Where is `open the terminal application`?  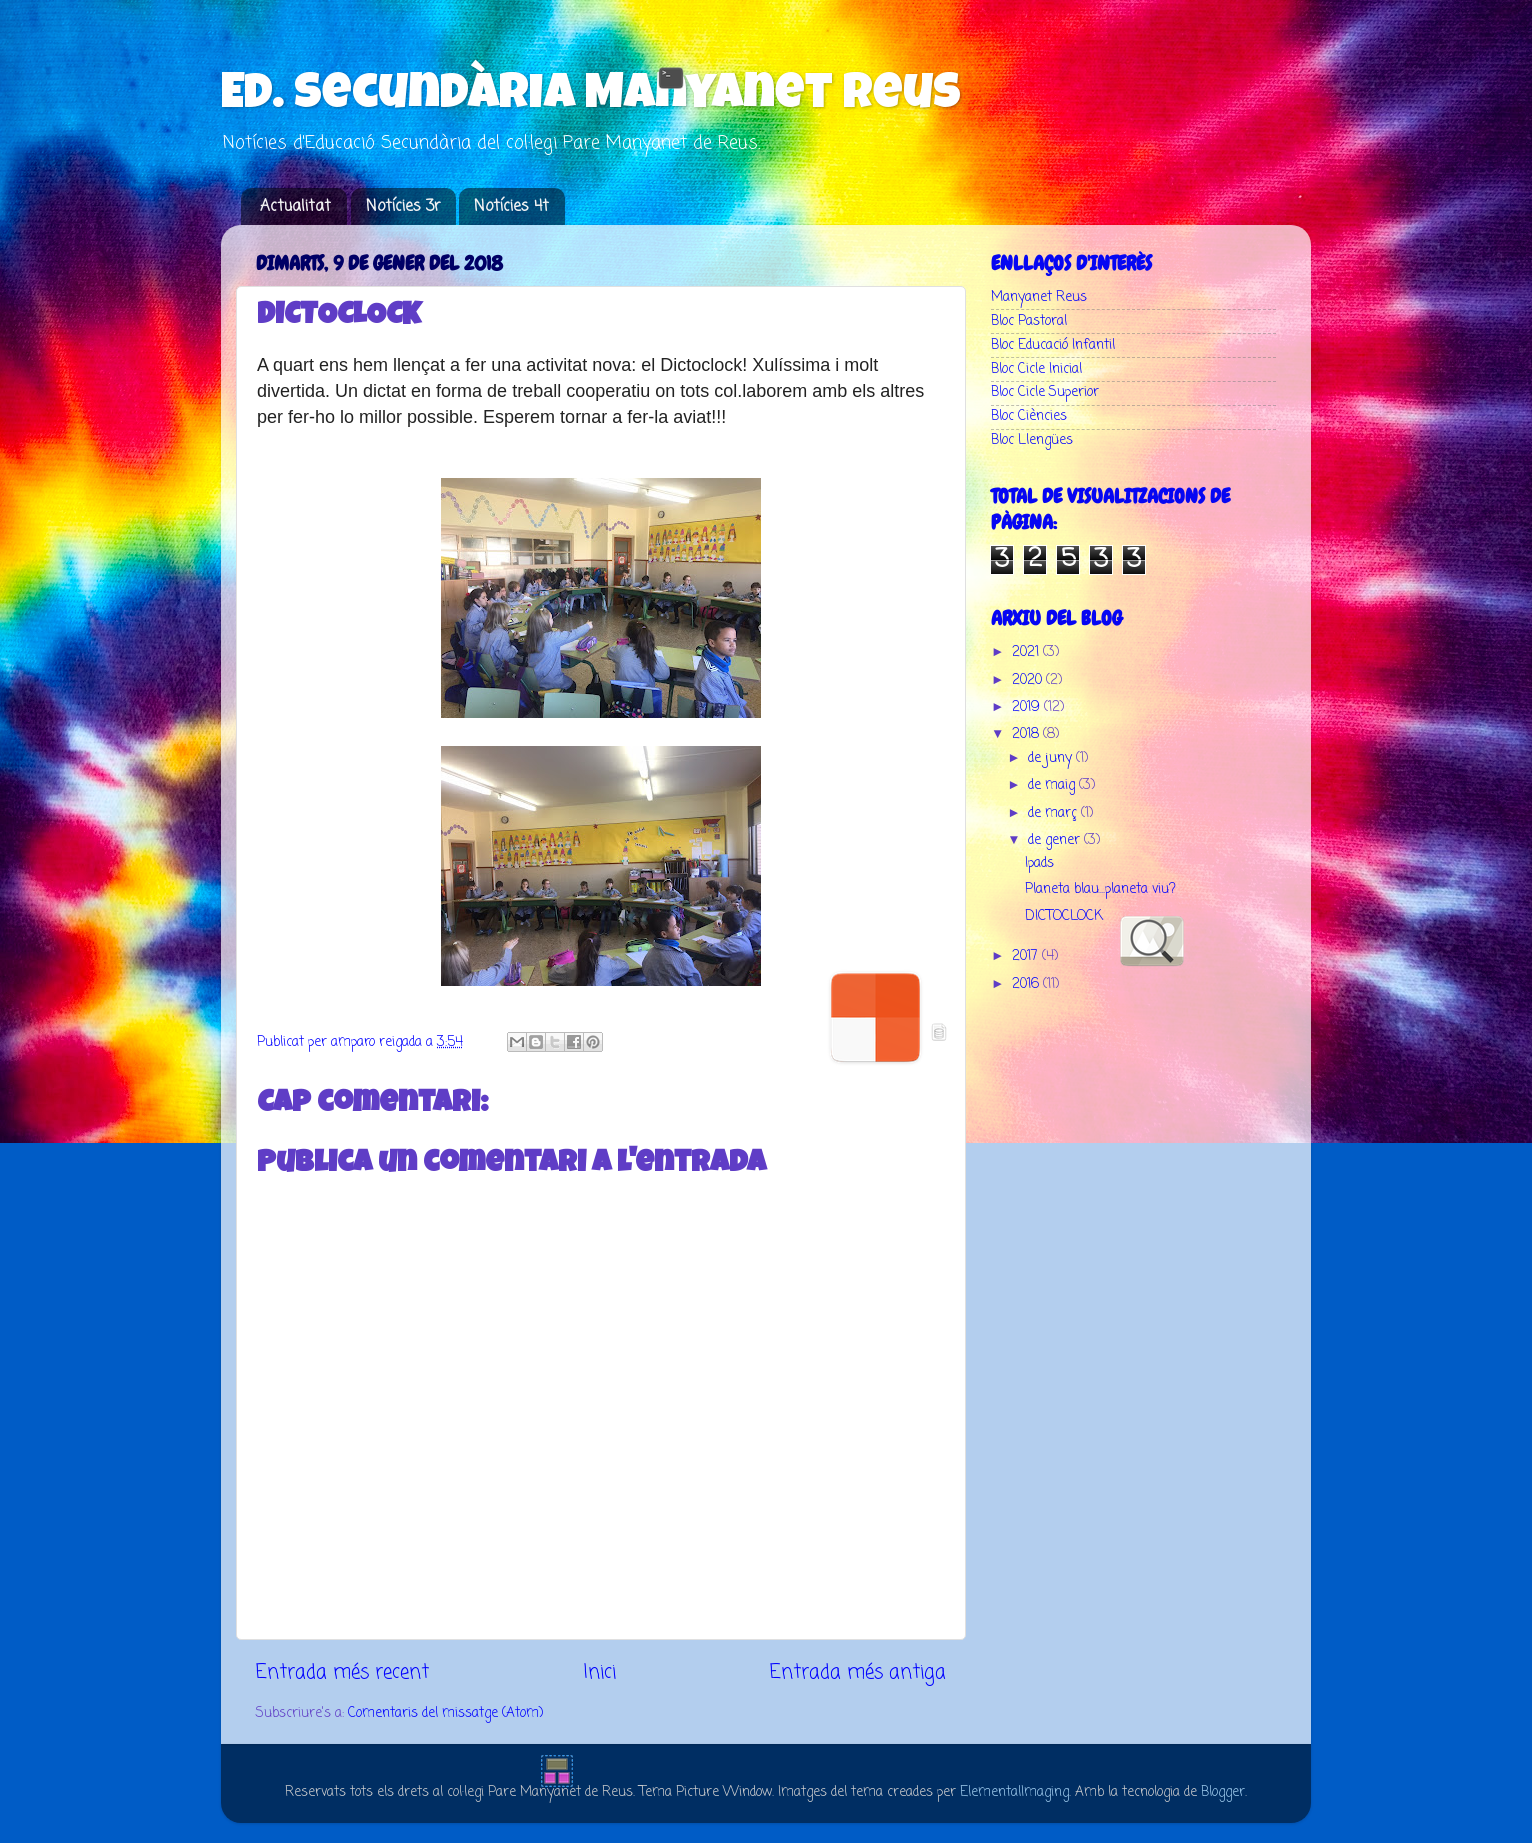
open the terminal application is located at coordinates (671, 78).